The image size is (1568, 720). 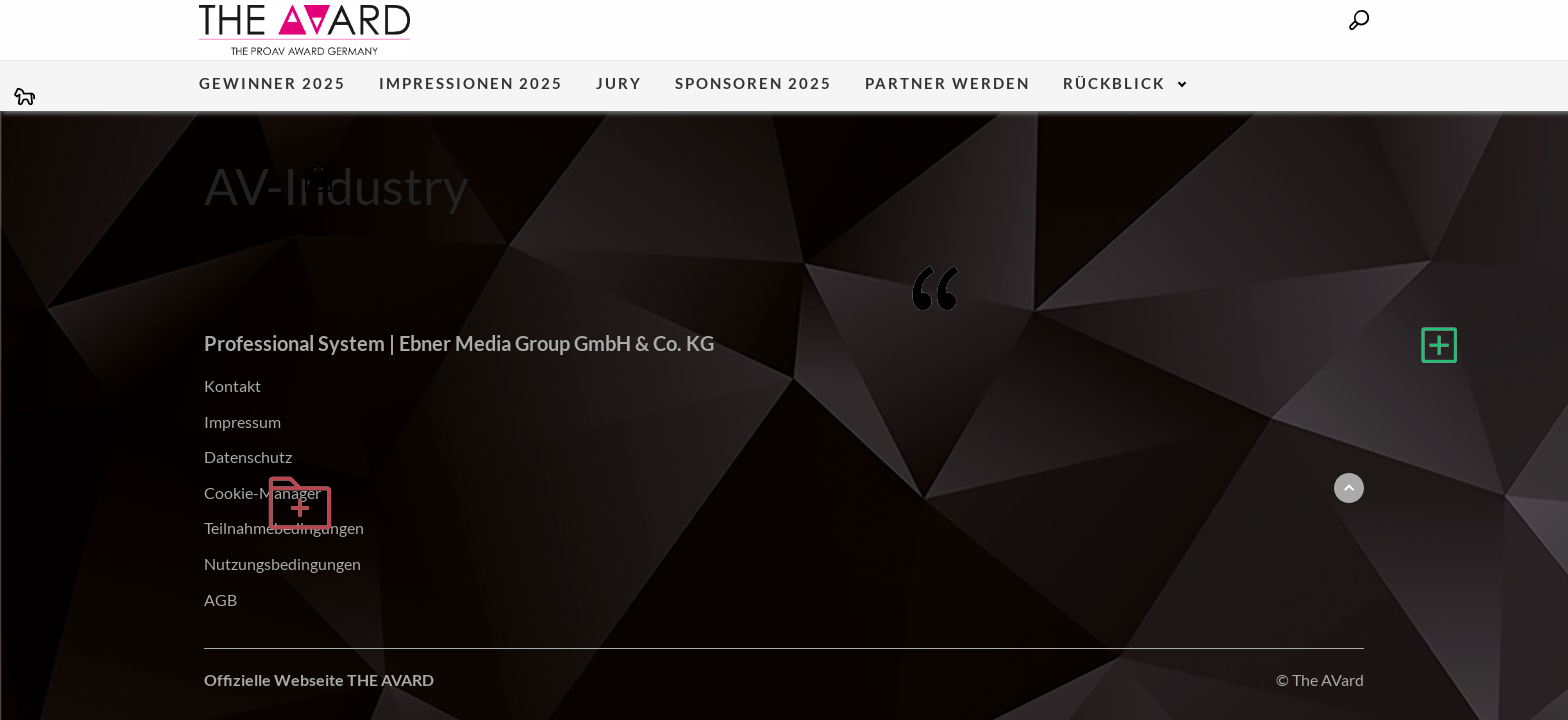 I want to click on create a new folder, so click(x=300, y=503).